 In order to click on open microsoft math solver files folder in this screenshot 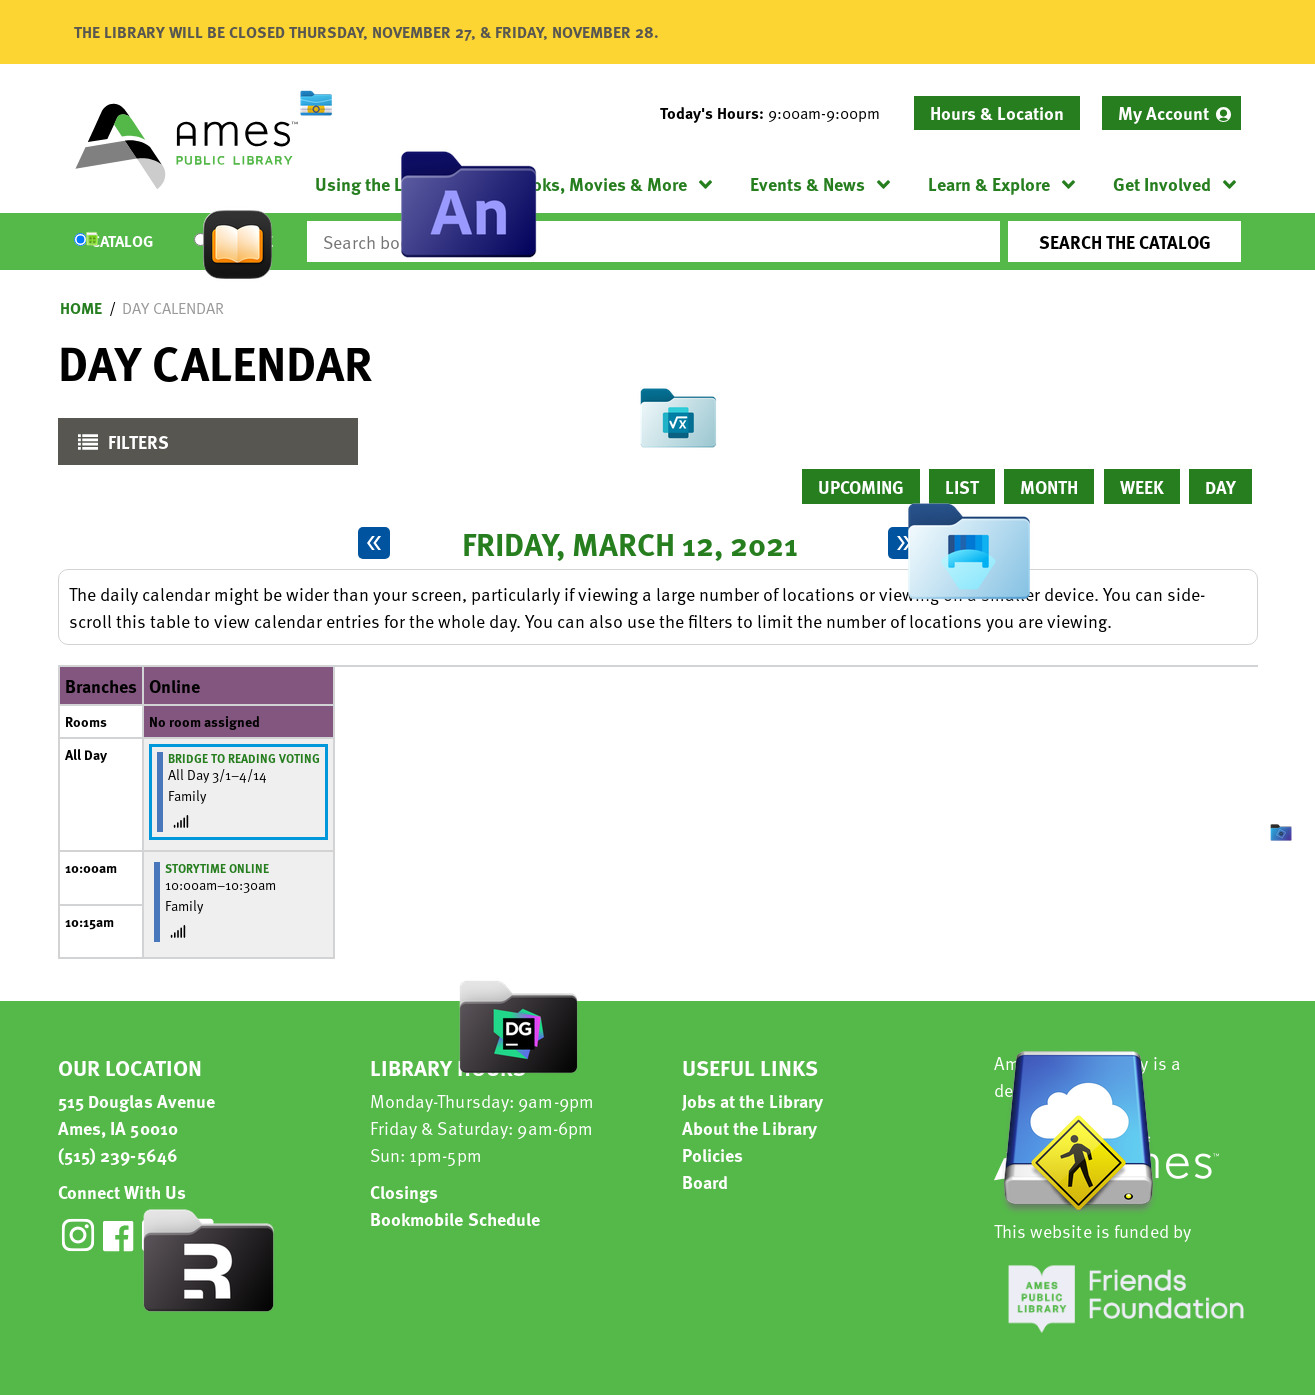, I will do `click(678, 420)`.